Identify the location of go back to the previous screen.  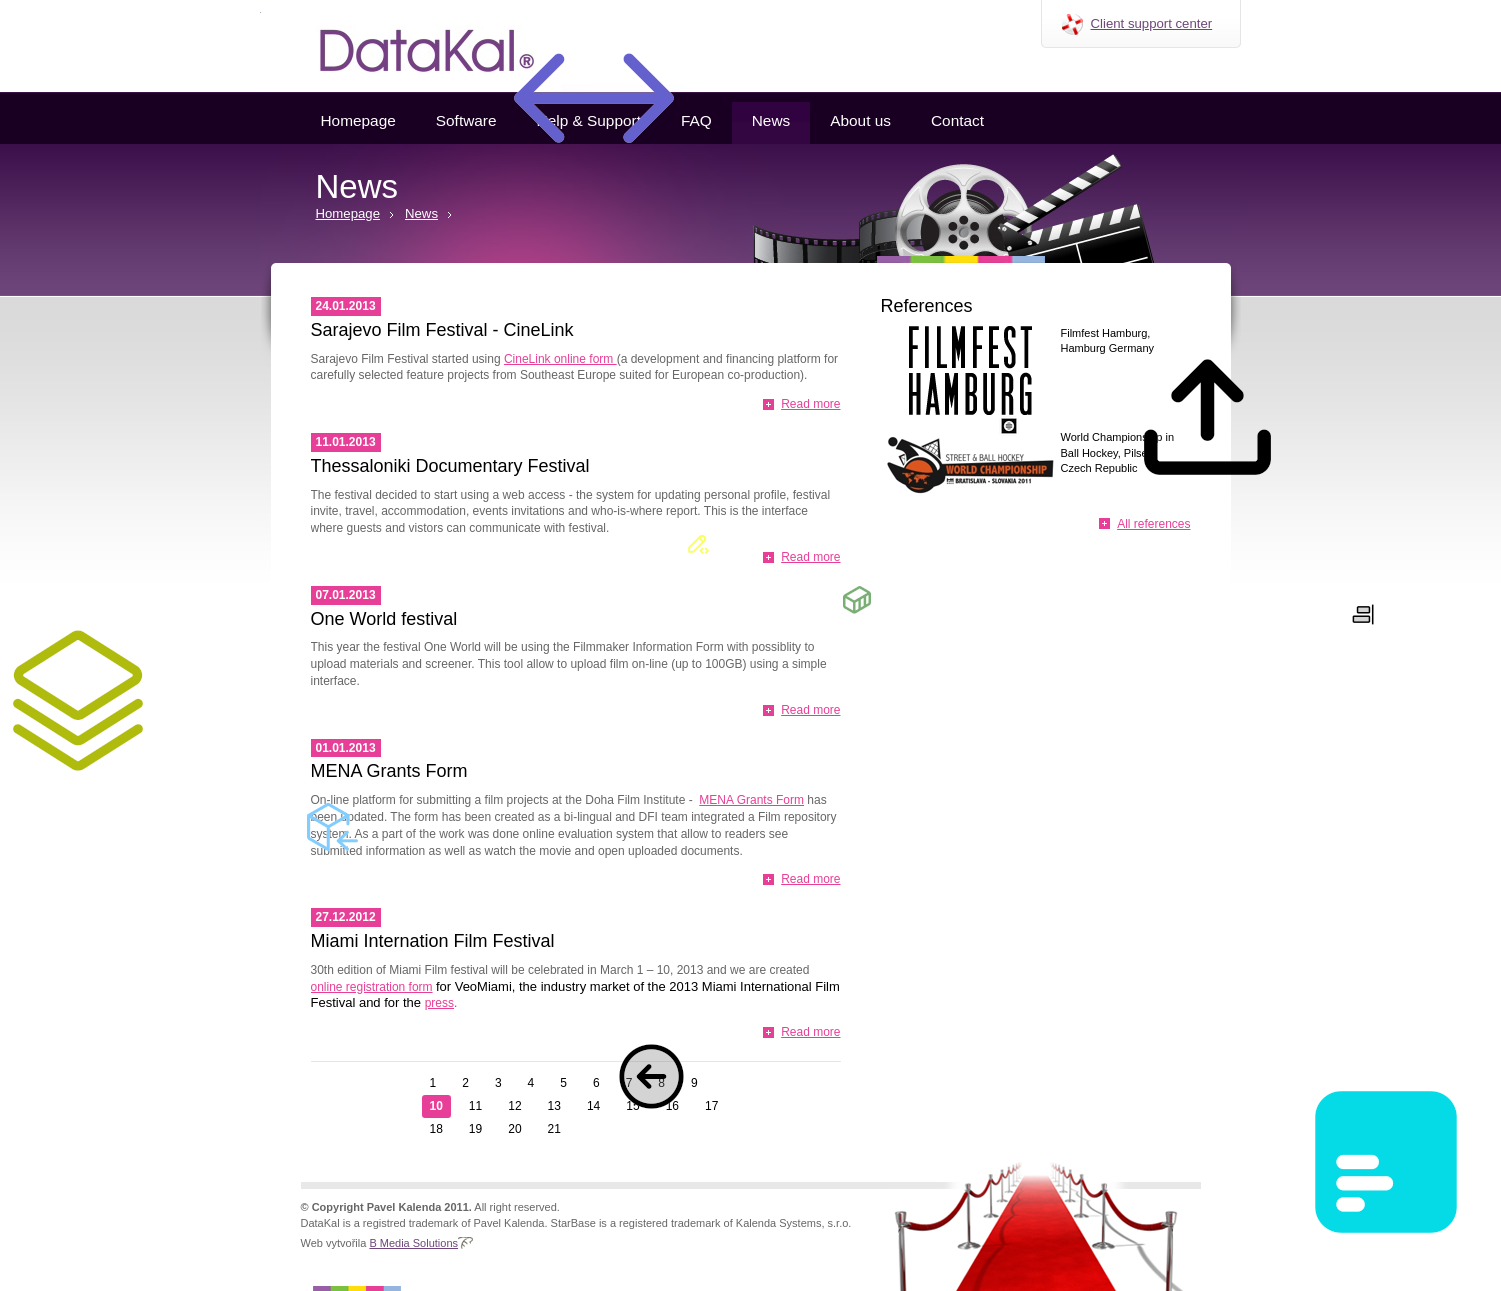
(651, 1076).